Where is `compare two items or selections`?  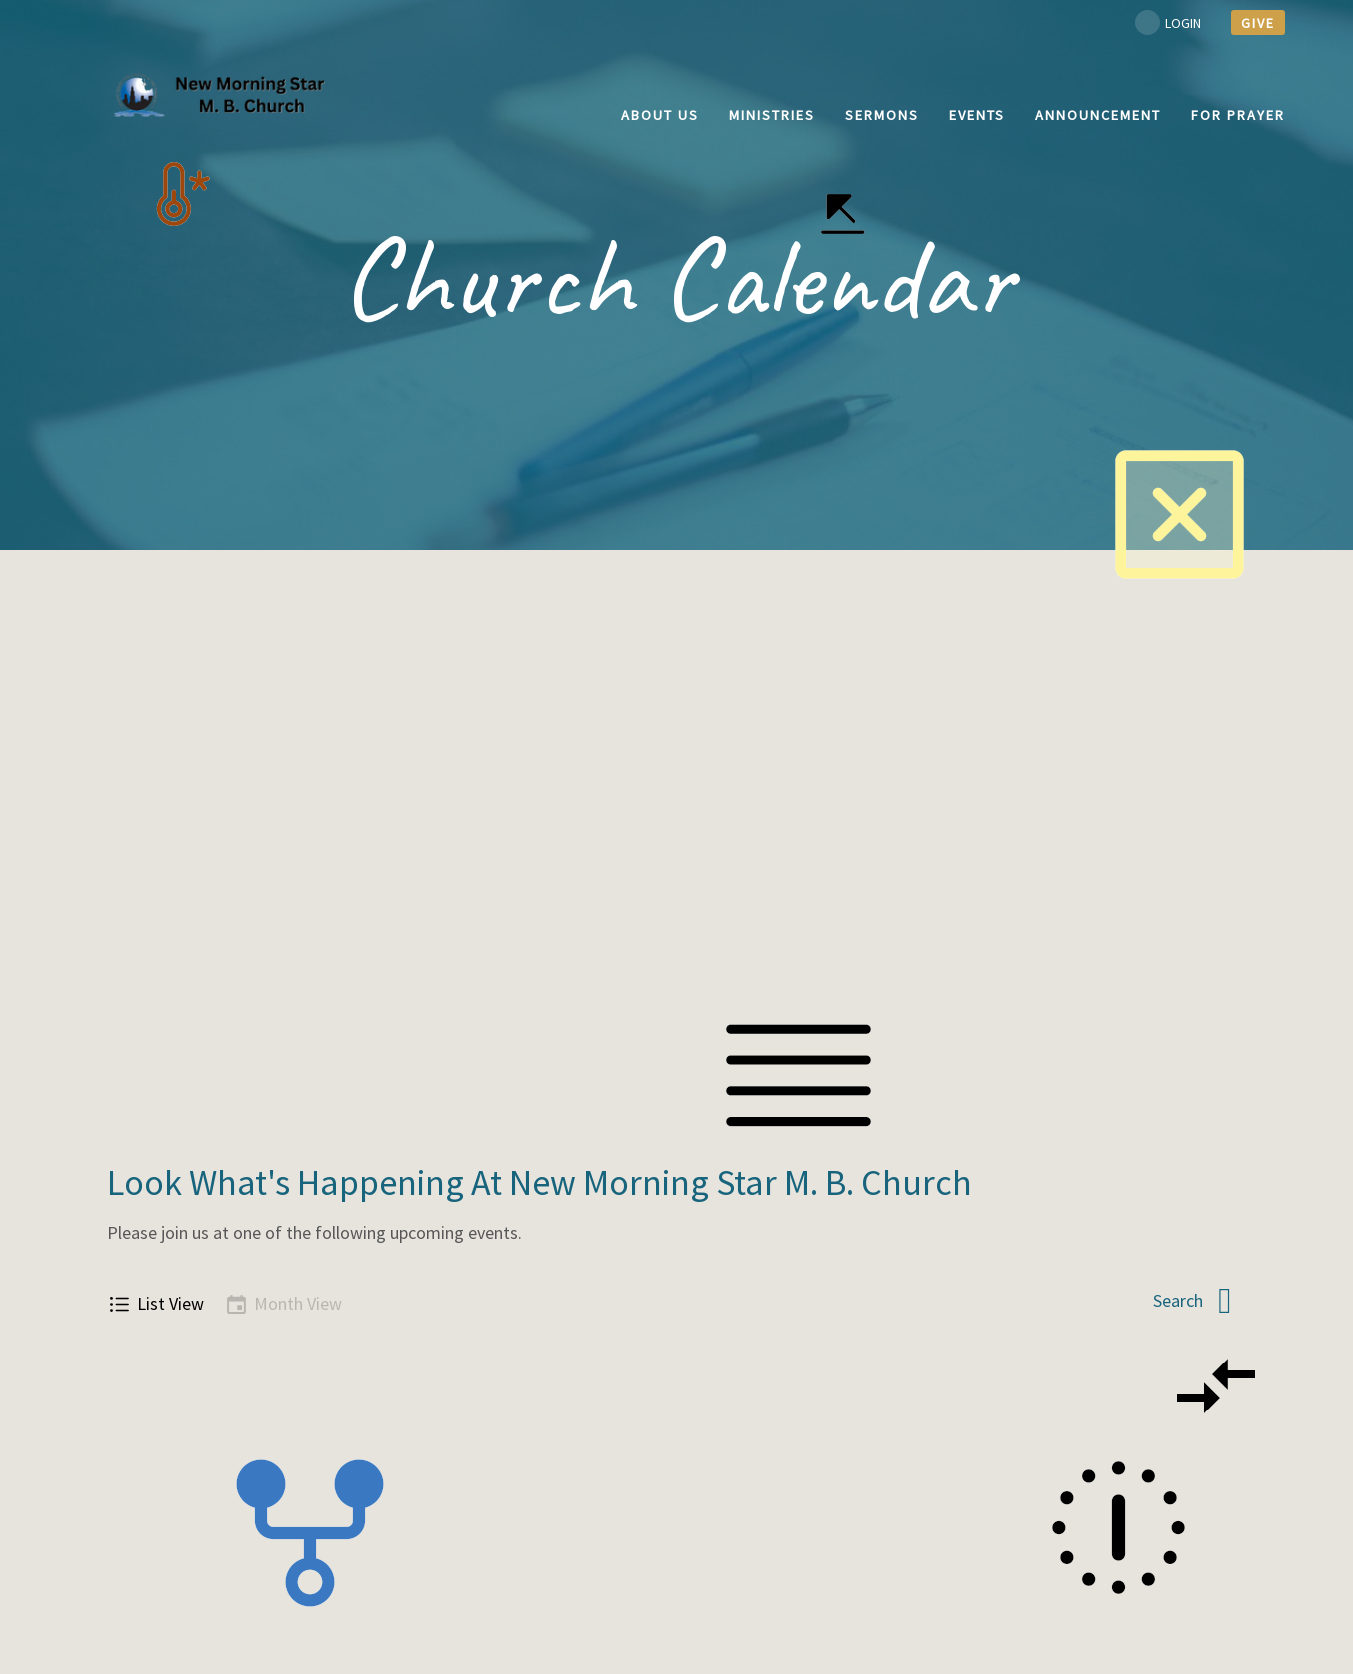
compare two items or selections is located at coordinates (1216, 1386).